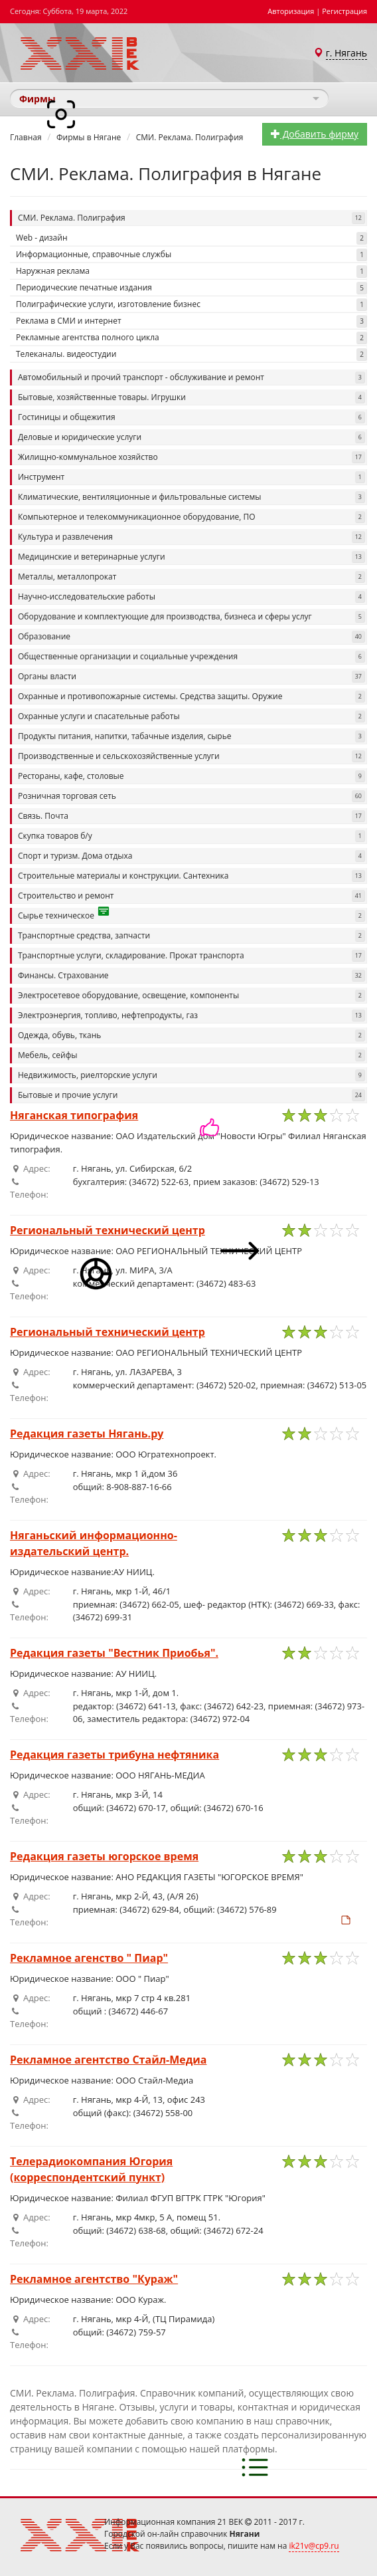 This screenshot has width=377, height=2576. What do you see at coordinates (346, 1920) in the screenshot?
I see `create a new note` at bounding box center [346, 1920].